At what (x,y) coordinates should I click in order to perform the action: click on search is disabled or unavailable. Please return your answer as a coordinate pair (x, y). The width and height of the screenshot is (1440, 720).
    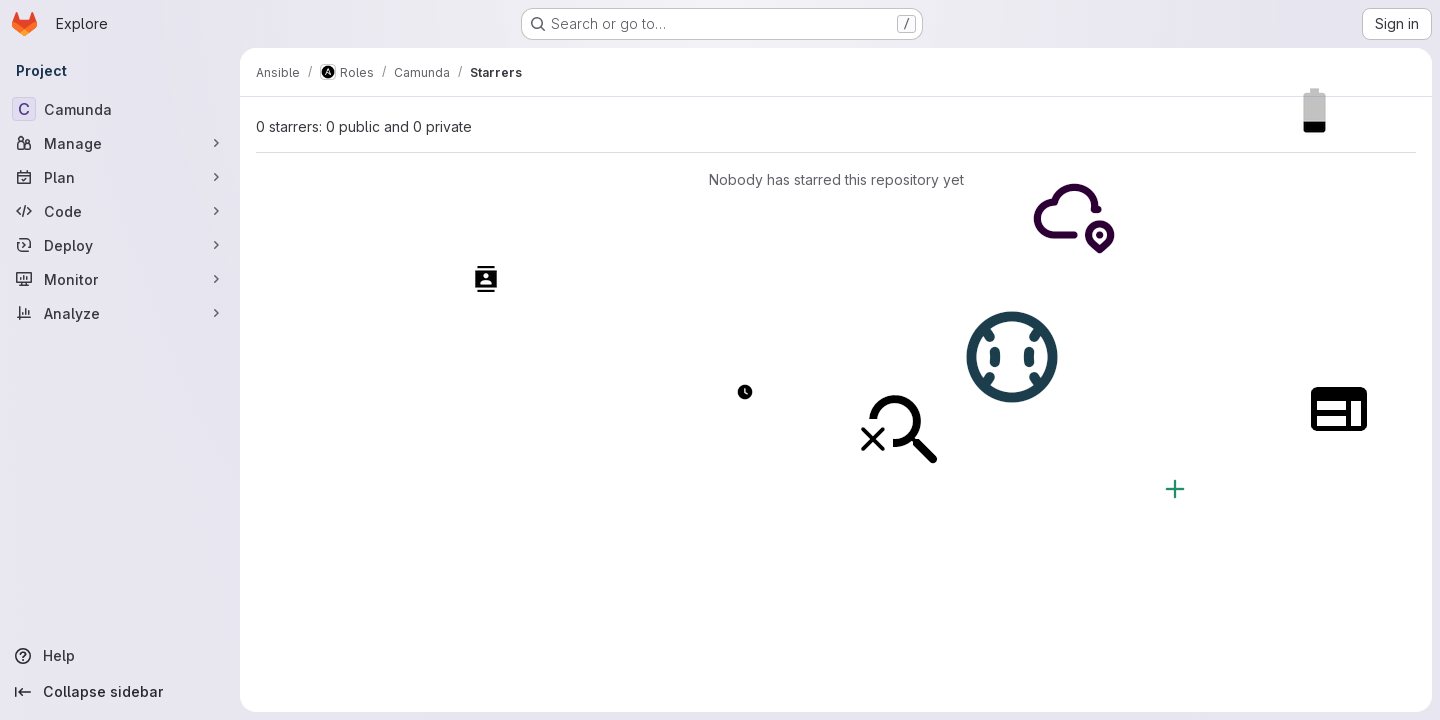
    Looking at the image, I should click on (905, 431).